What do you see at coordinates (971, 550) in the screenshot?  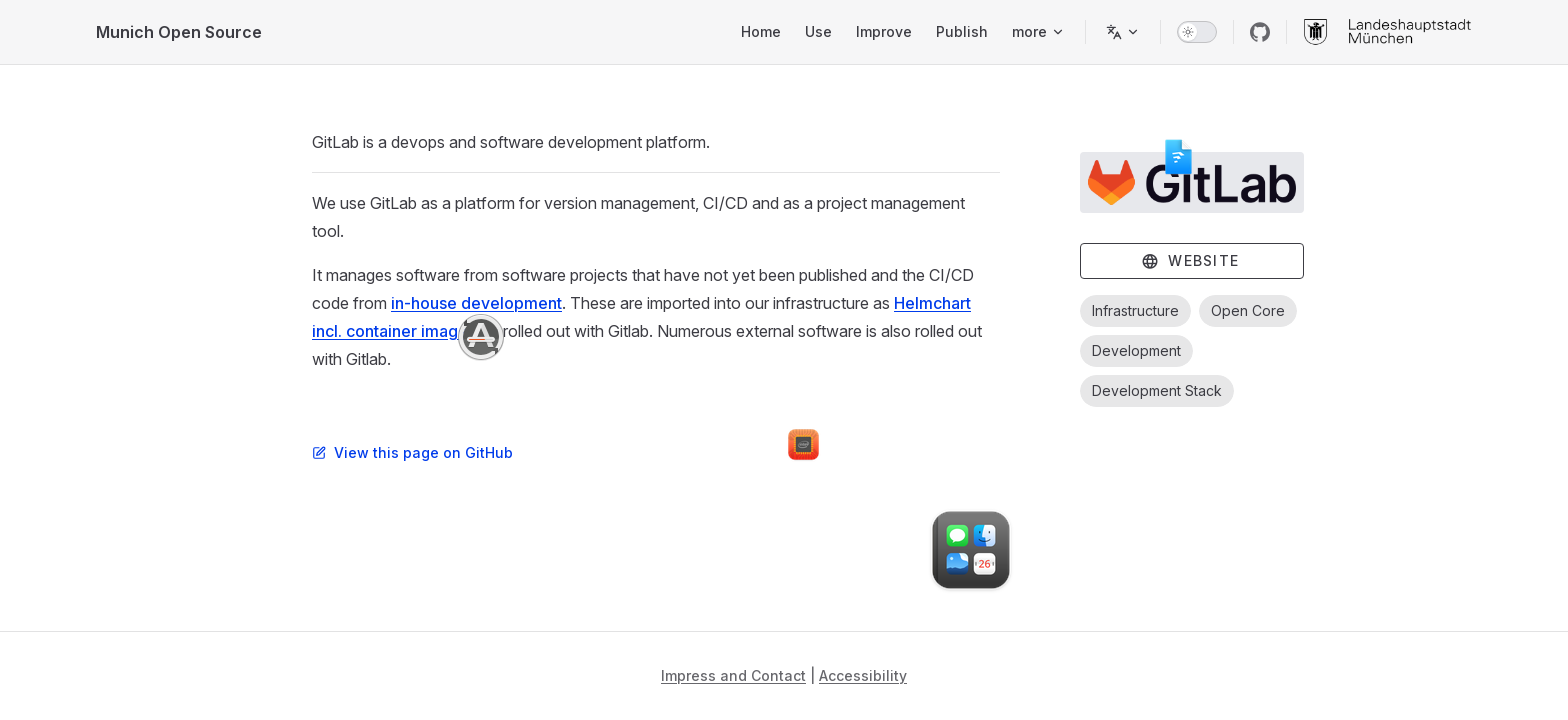 I see `preview and browse installed app icons` at bounding box center [971, 550].